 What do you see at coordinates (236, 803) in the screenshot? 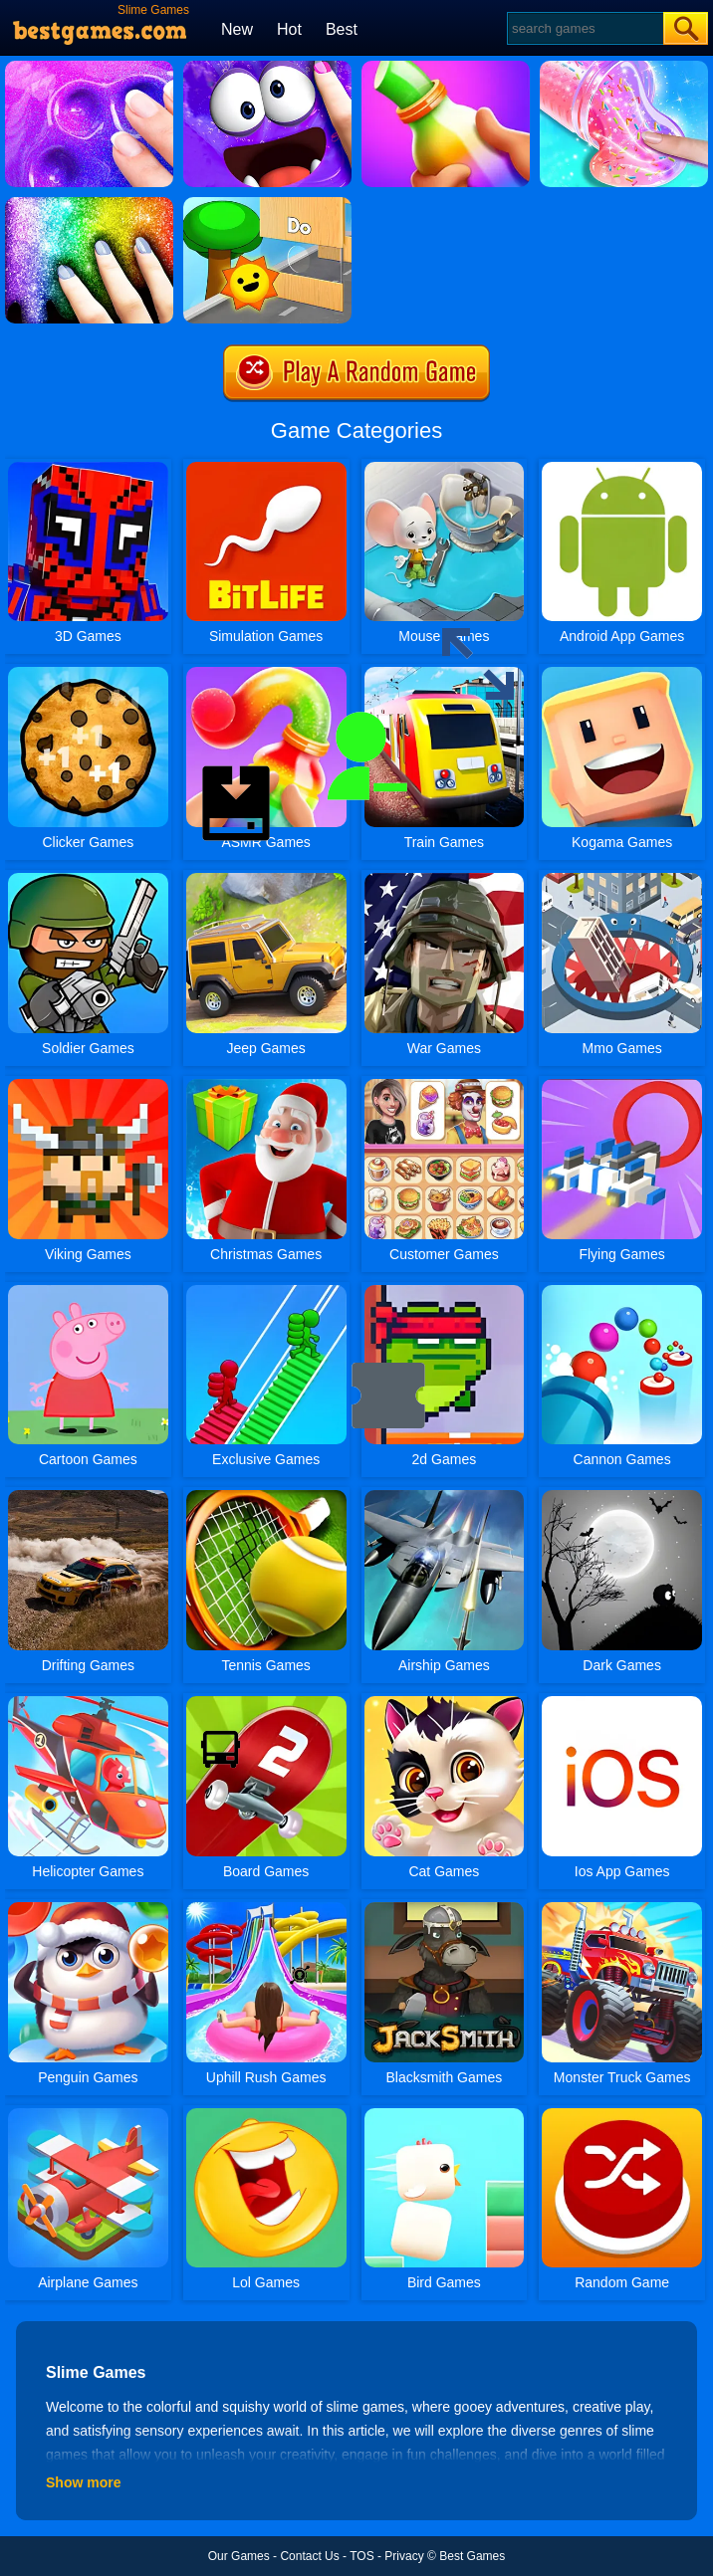
I see `install an app or software` at bounding box center [236, 803].